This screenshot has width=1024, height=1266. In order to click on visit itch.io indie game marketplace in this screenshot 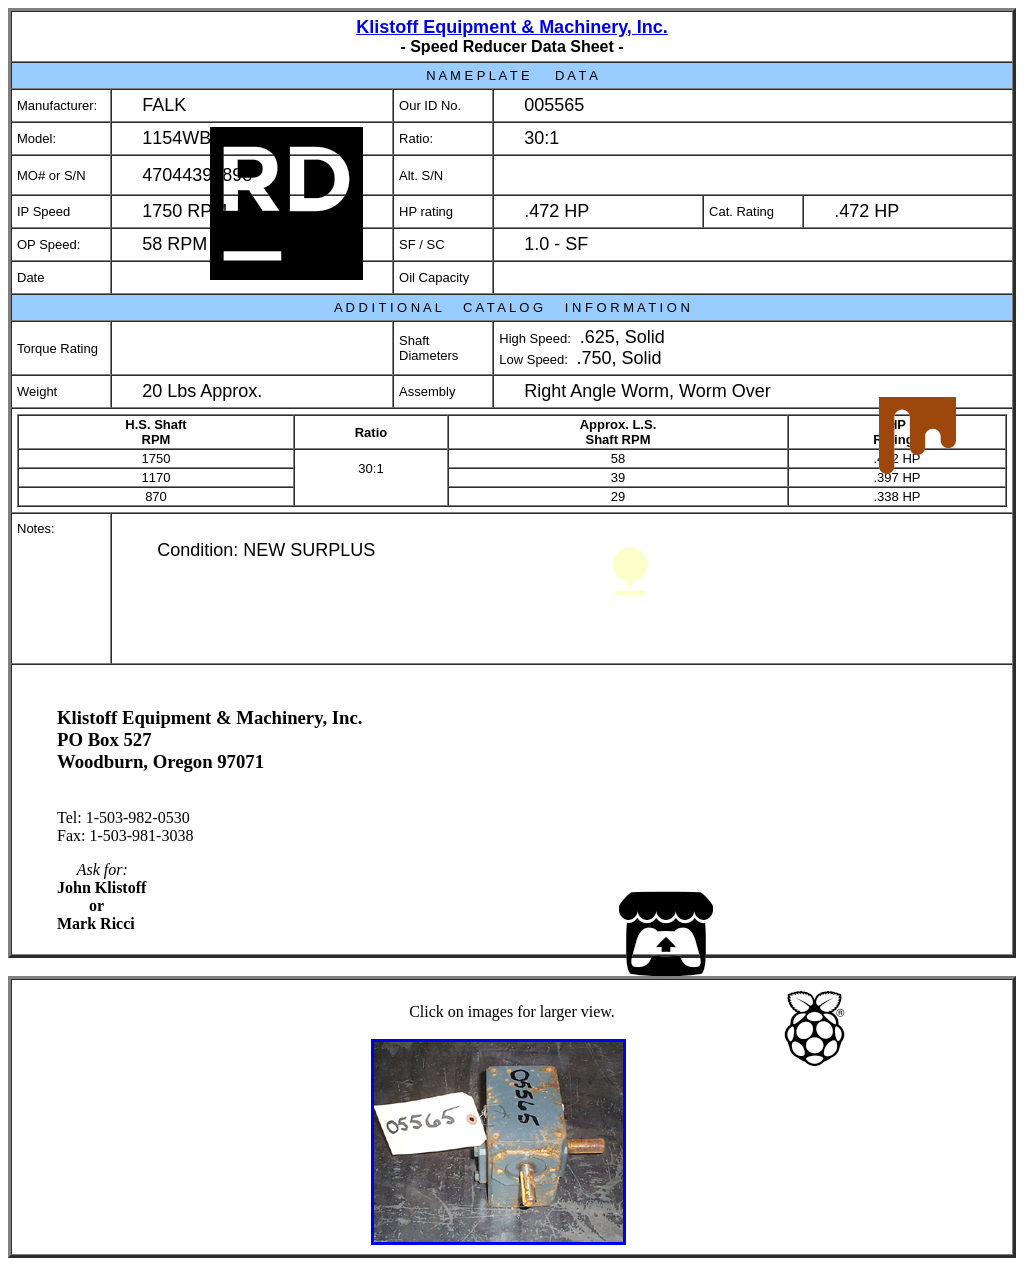, I will do `click(666, 934)`.